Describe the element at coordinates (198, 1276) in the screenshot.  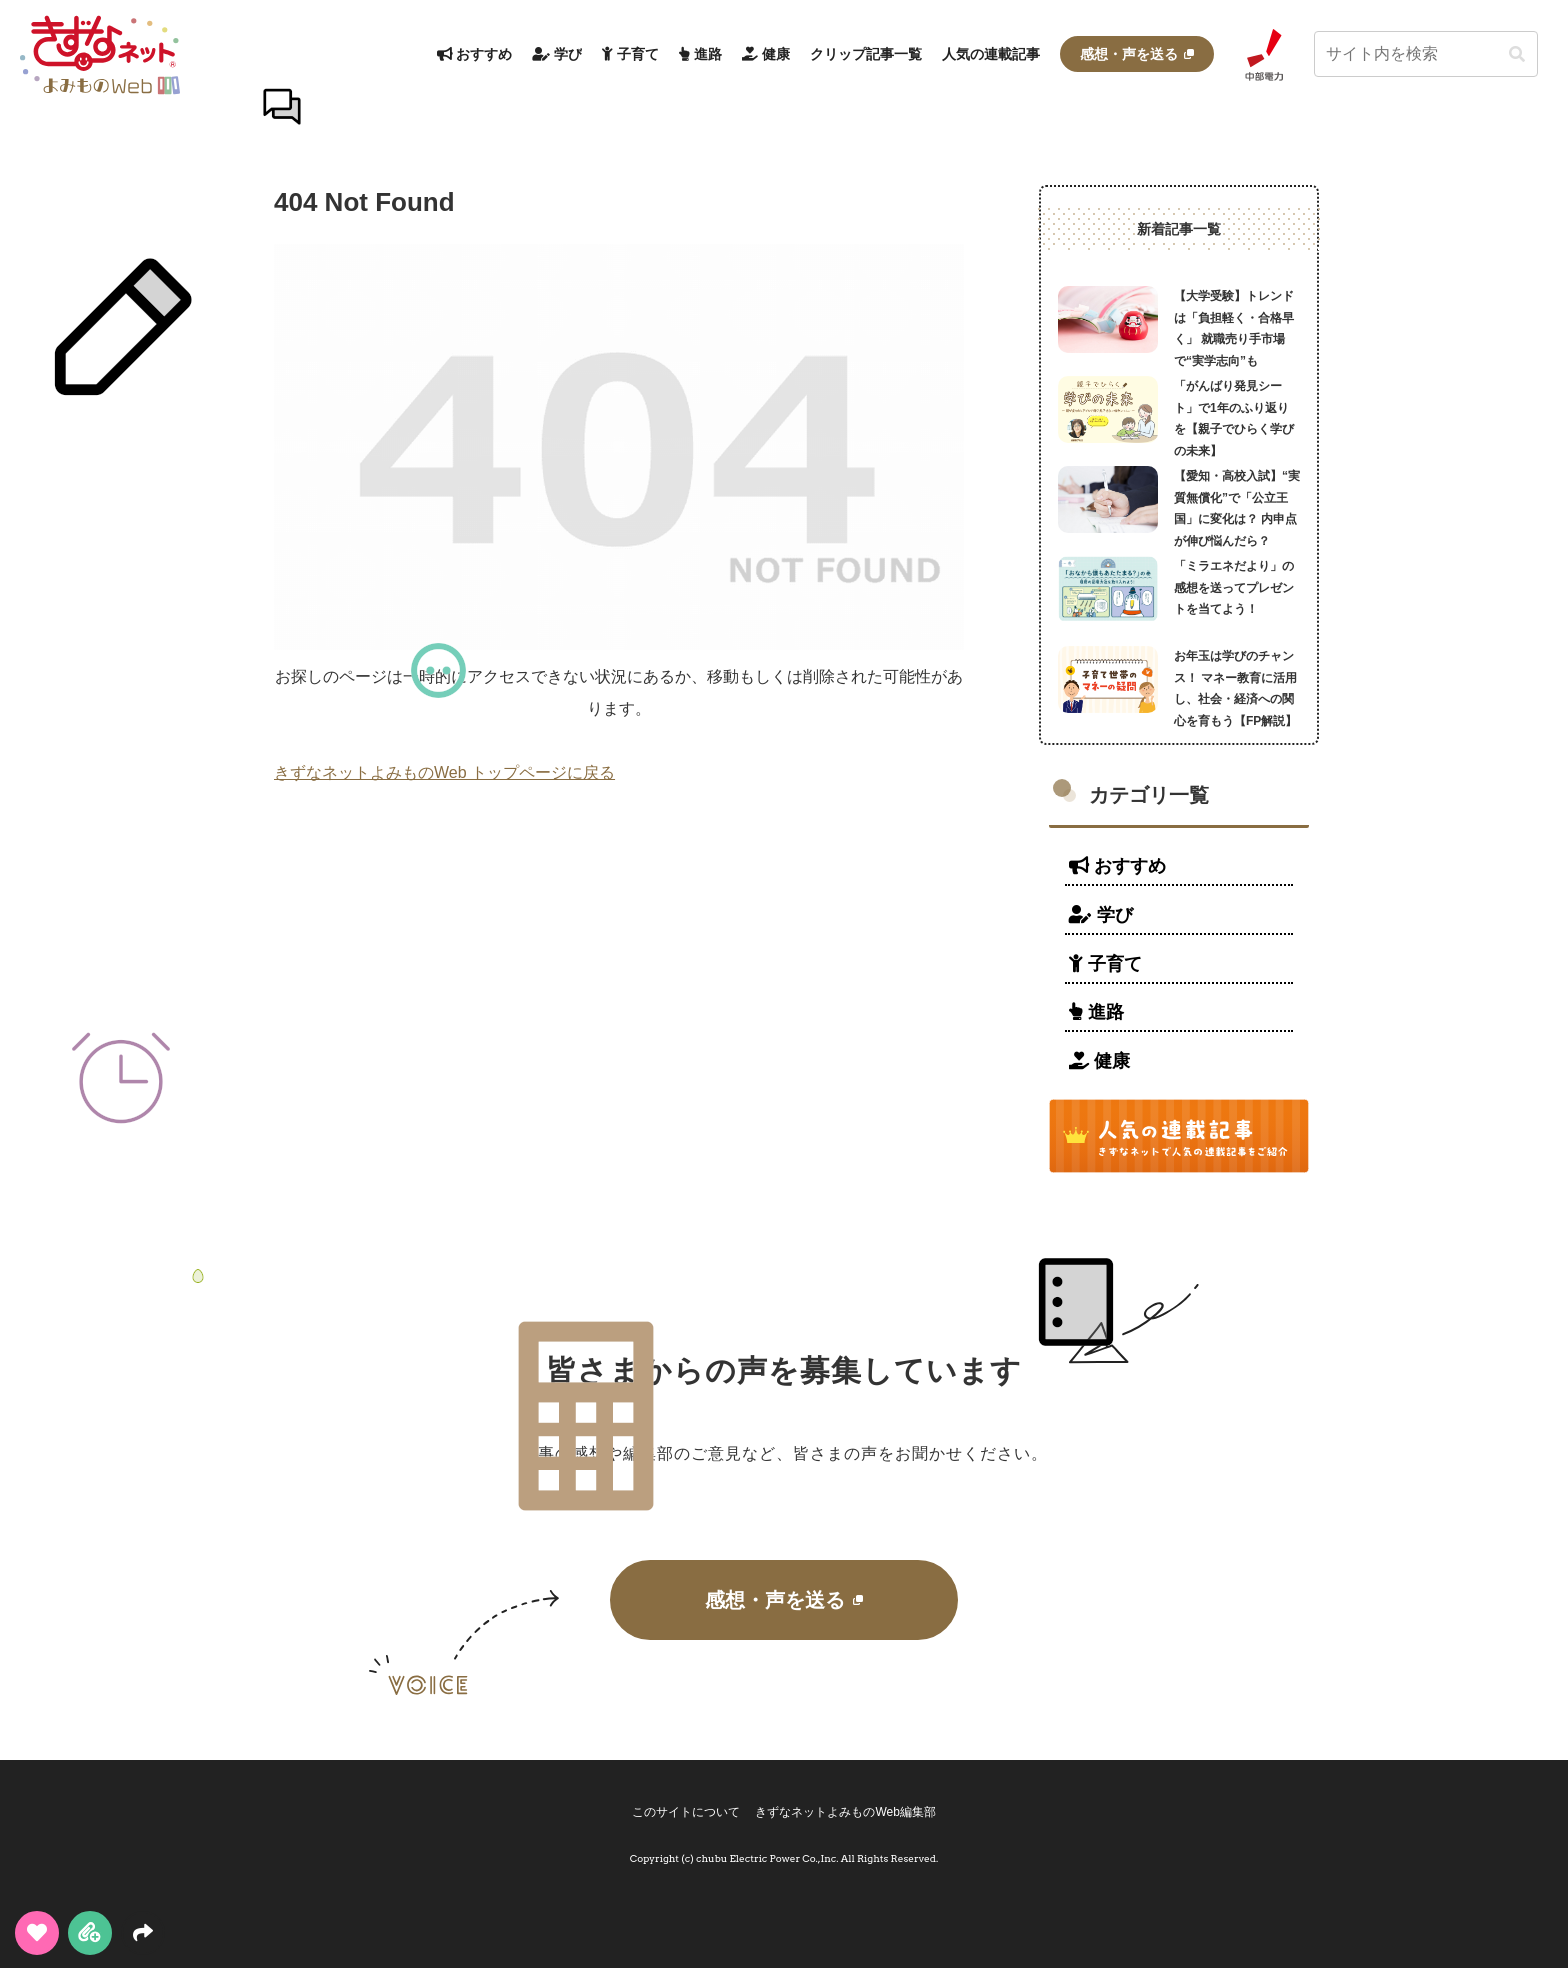
I see `indicates egg or egg-related content` at that location.